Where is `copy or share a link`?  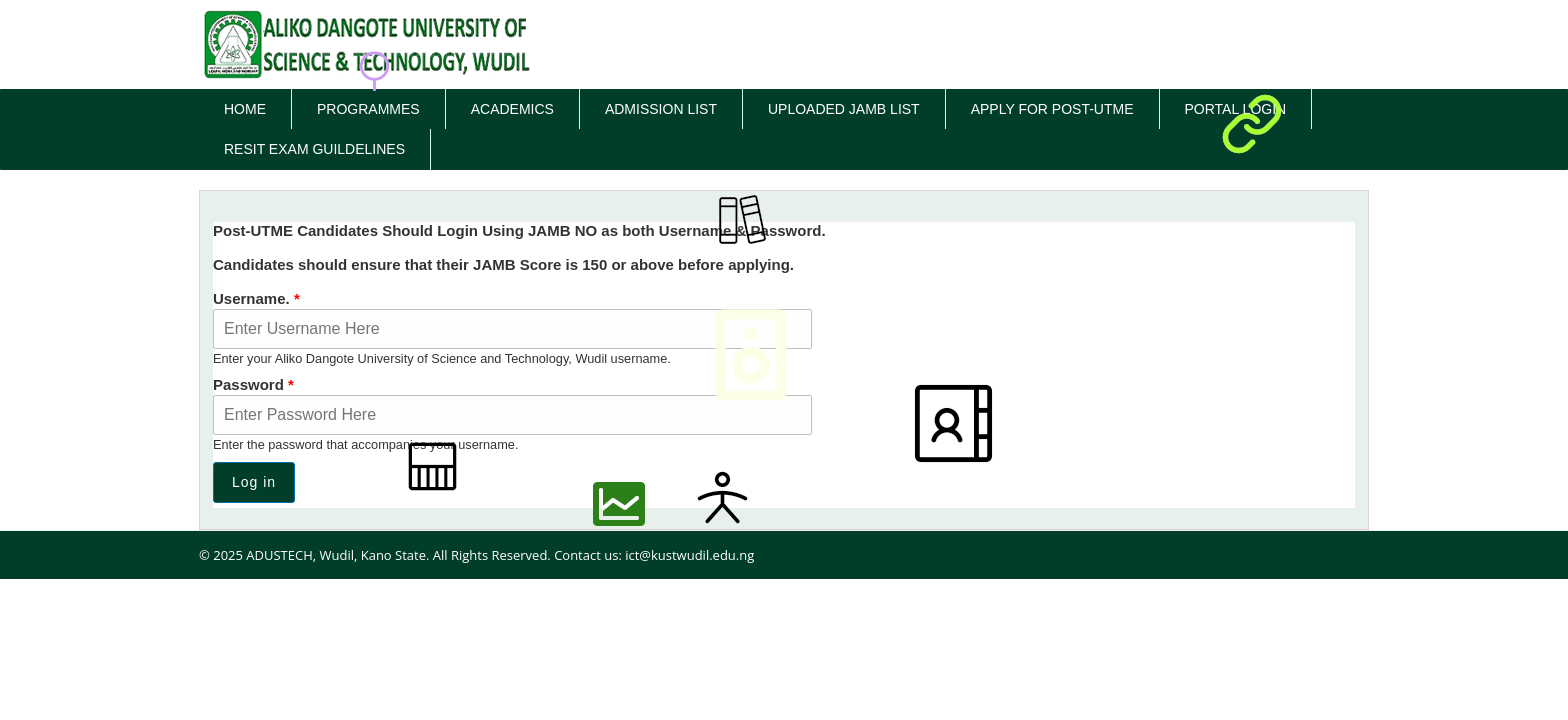
copy or share a link is located at coordinates (1252, 124).